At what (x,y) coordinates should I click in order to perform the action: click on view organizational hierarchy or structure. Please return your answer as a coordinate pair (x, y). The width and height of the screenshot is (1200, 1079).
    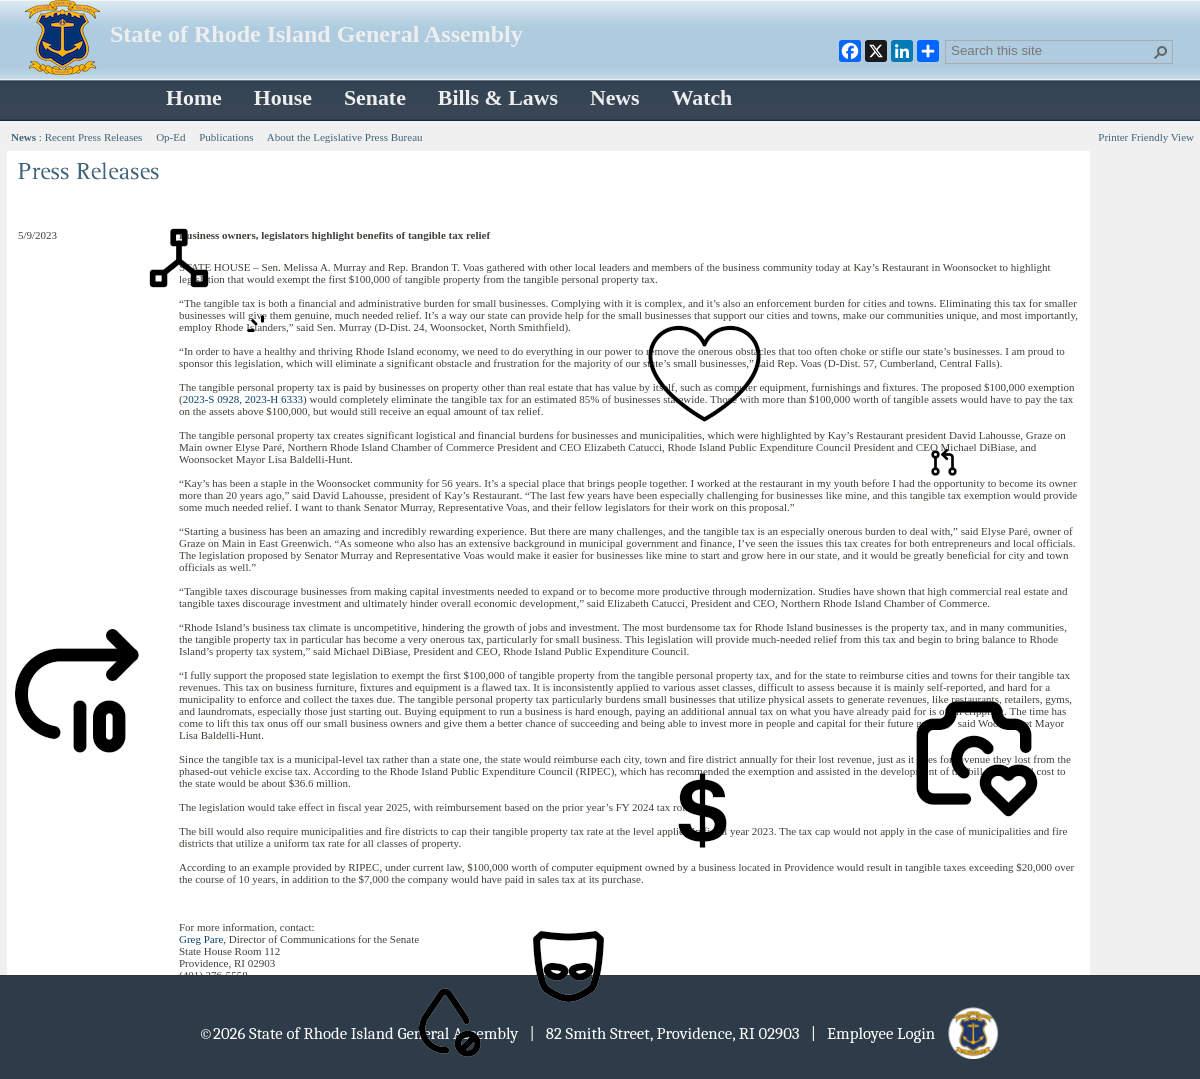
    Looking at the image, I should click on (179, 258).